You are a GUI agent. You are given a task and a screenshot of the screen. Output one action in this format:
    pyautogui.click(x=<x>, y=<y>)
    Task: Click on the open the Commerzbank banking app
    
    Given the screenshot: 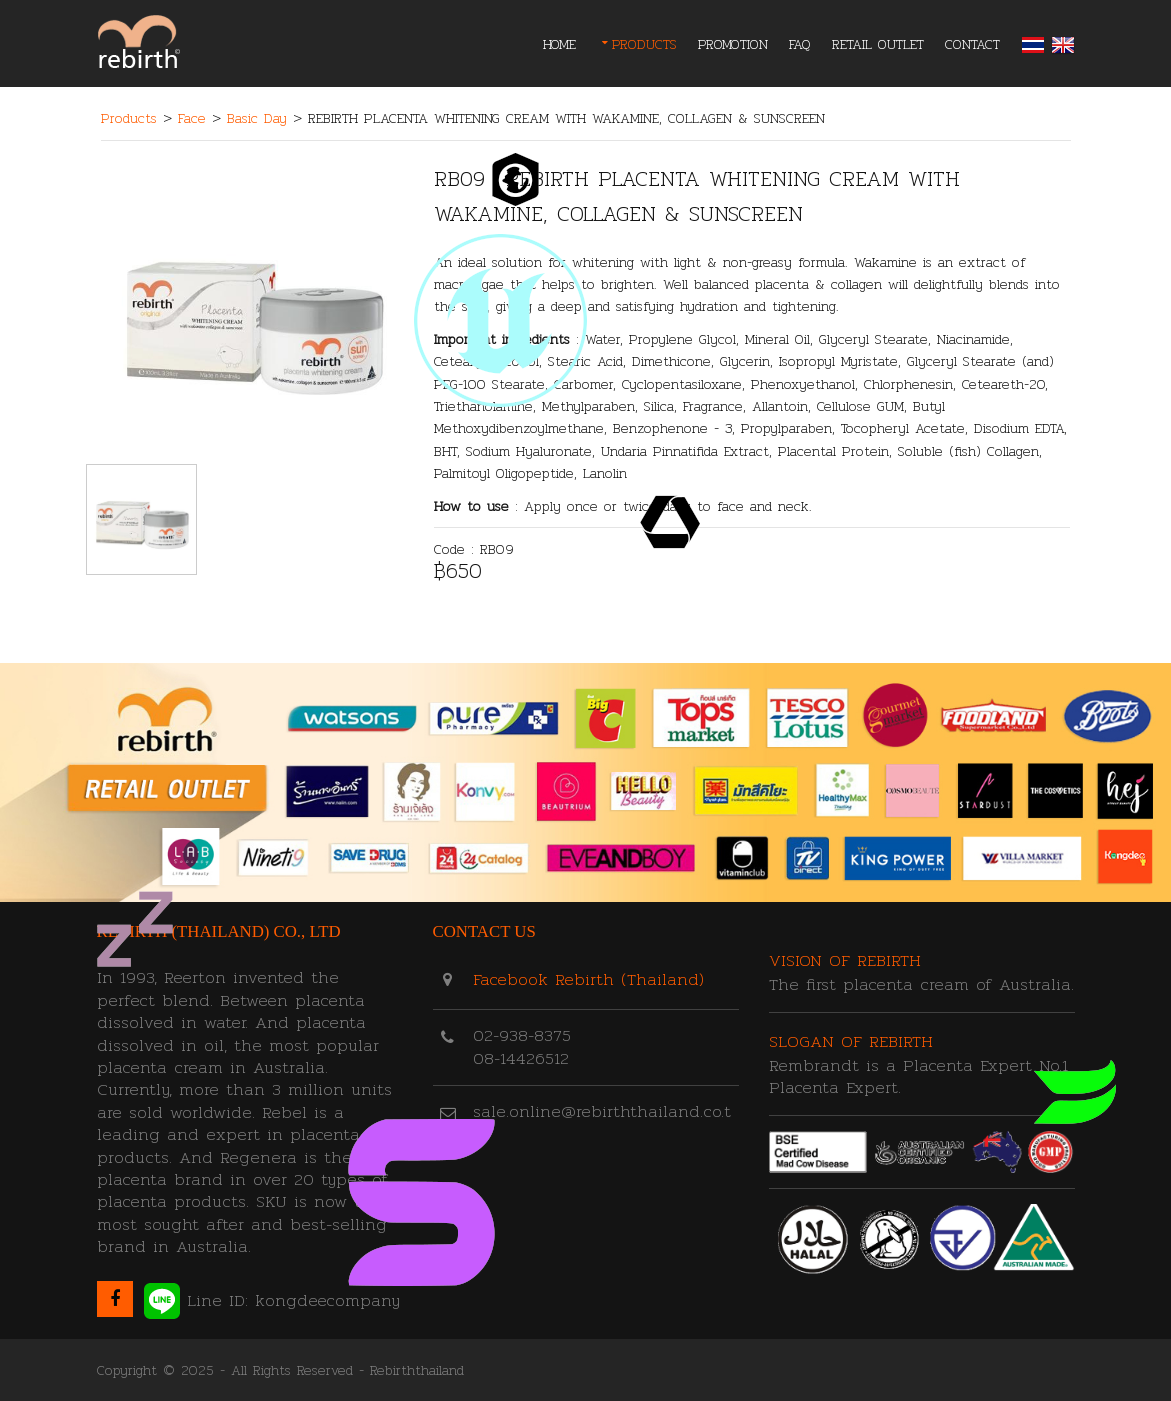 What is the action you would take?
    pyautogui.click(x=670, y=522)
    